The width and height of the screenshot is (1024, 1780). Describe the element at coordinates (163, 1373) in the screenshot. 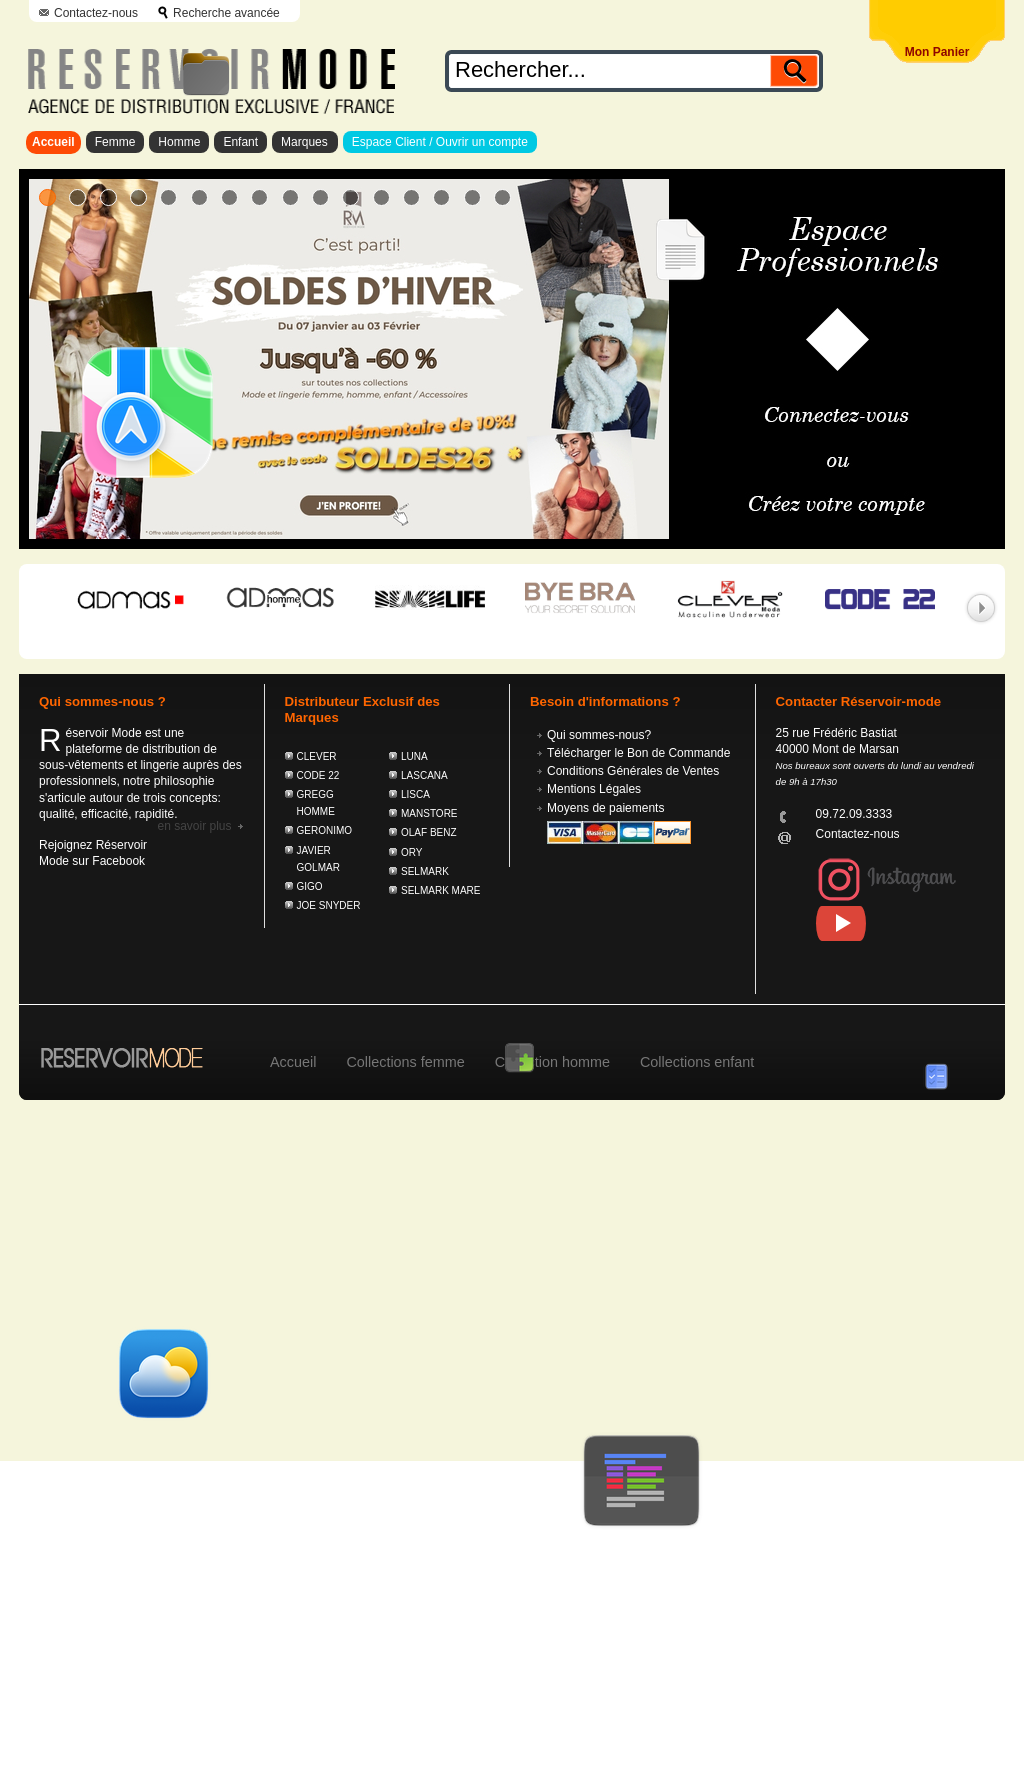

I see `open the weather app` at that location.